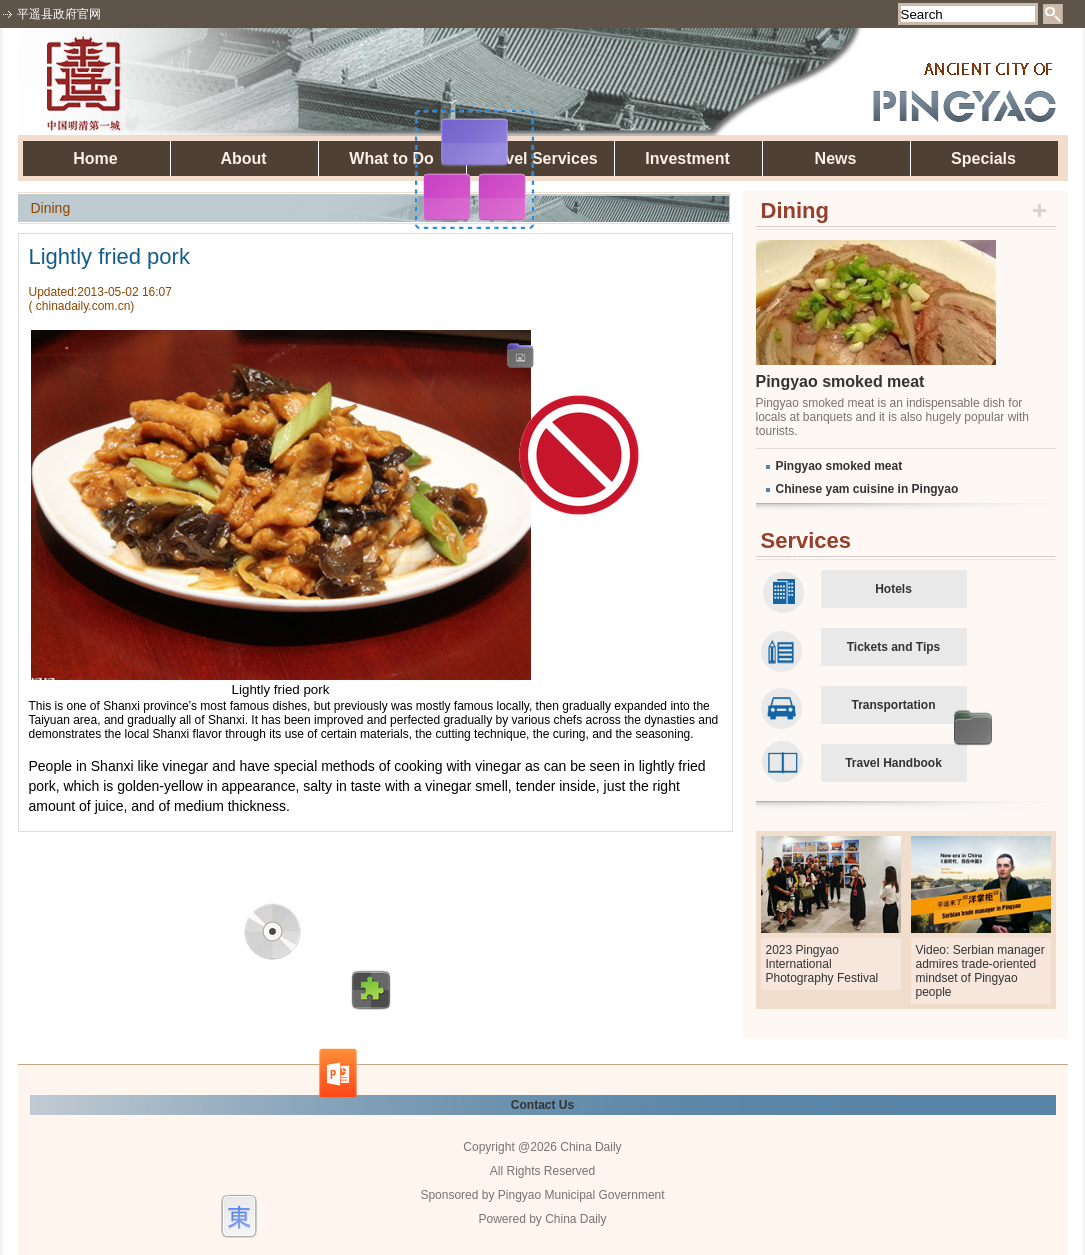 Image resolution: width=1085 pixels, height=1255 pixels. Describe the element at coordinates (239, 1216) in the screenshot. I see `launch gnome mahjongg game` at that location.